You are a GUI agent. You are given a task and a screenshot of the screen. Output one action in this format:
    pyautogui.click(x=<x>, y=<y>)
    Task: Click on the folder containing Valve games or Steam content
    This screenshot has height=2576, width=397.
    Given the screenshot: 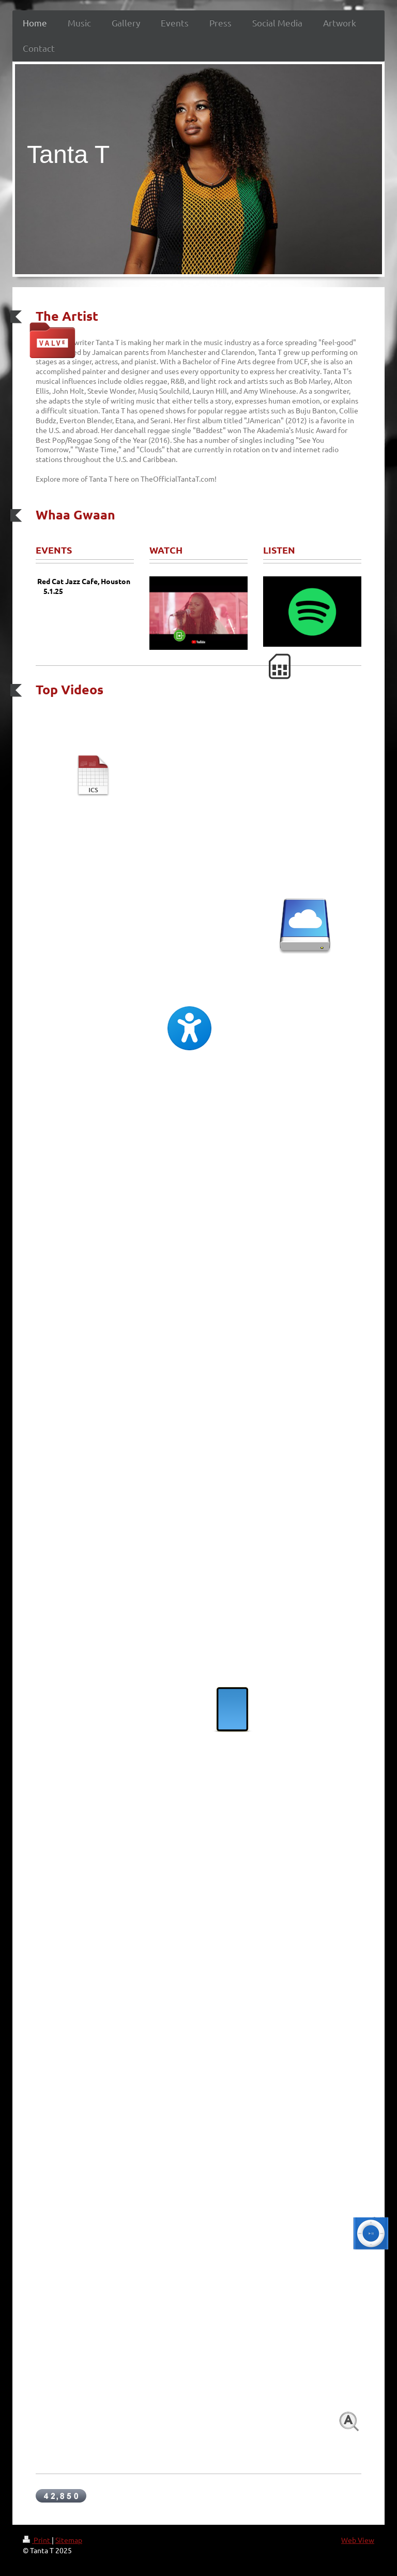 What is the action you would take?
    pyautogui.click(x=52, y=341)
    